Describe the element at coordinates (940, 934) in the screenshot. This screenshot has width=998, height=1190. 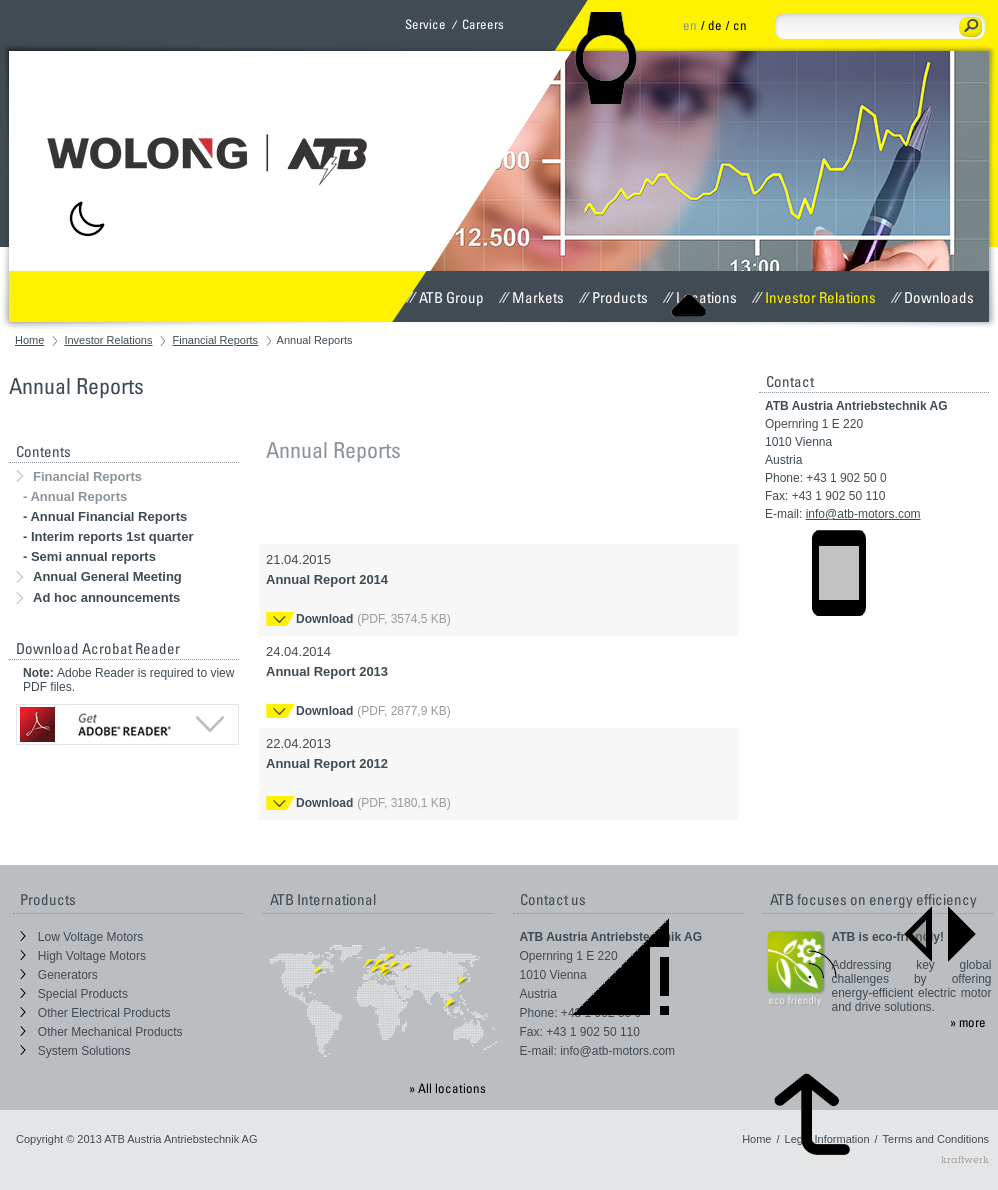
I see `switch to left panel or view` at that location.